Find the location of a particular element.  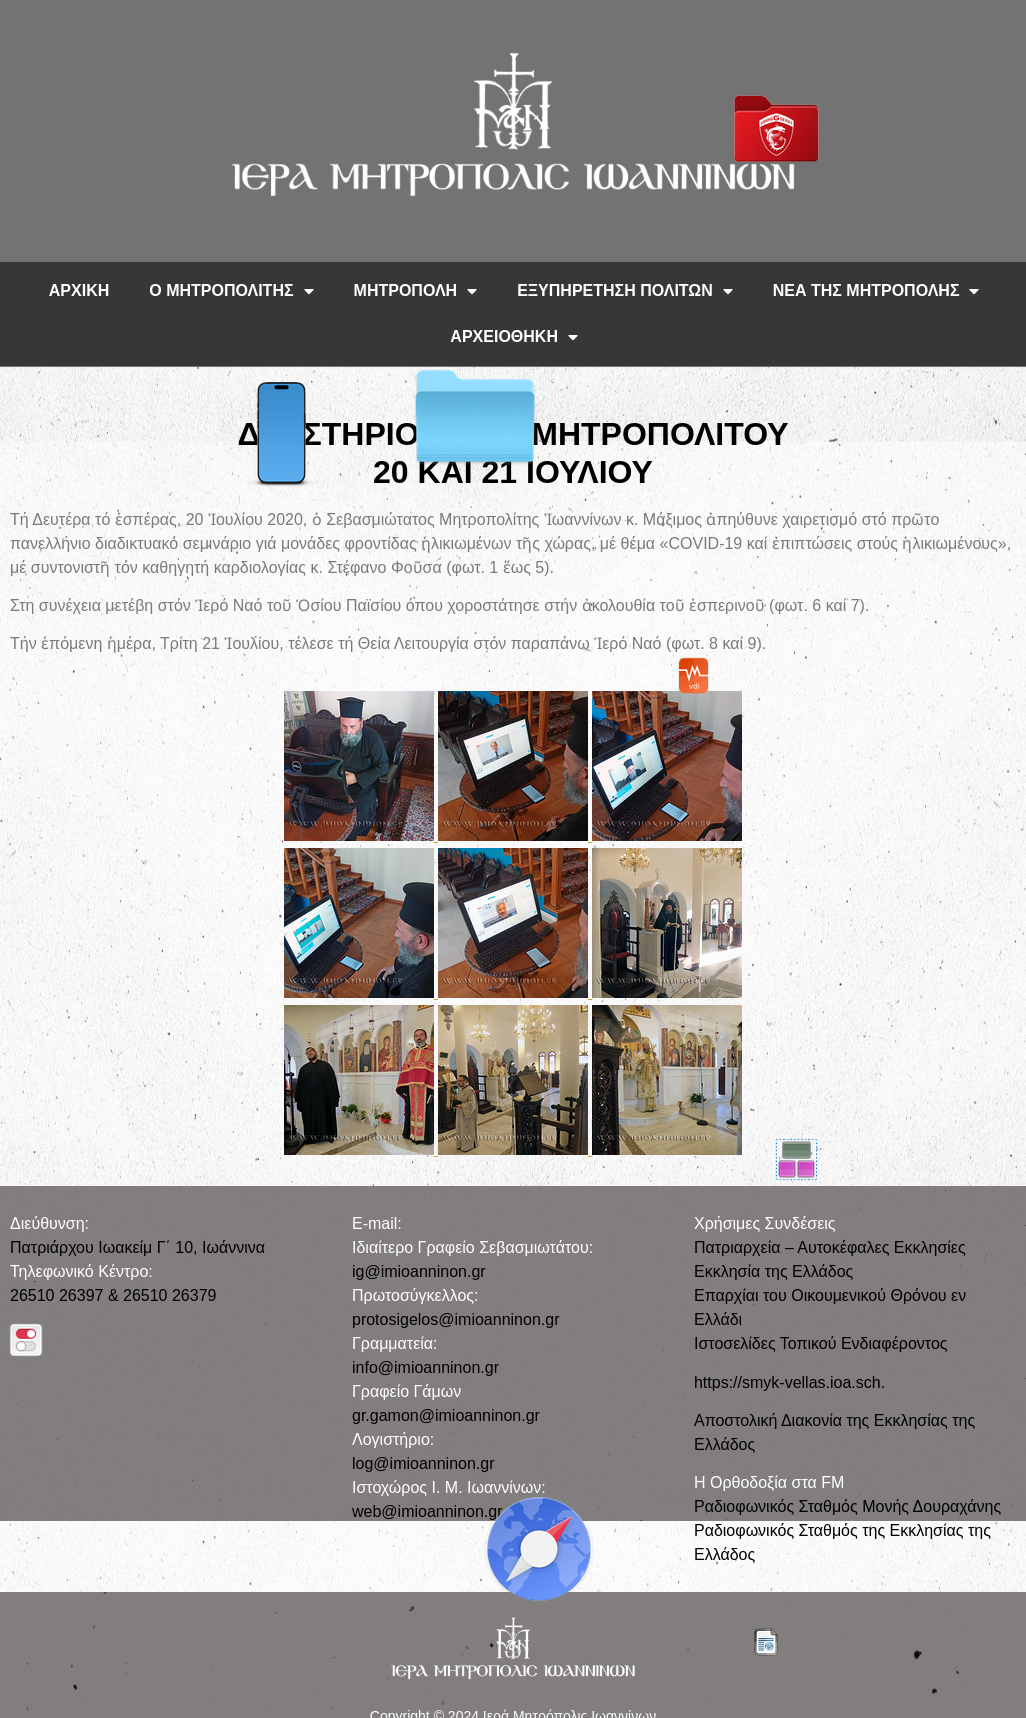

open gnome web browser (epiphany) is located at coordinates (539, 1549).